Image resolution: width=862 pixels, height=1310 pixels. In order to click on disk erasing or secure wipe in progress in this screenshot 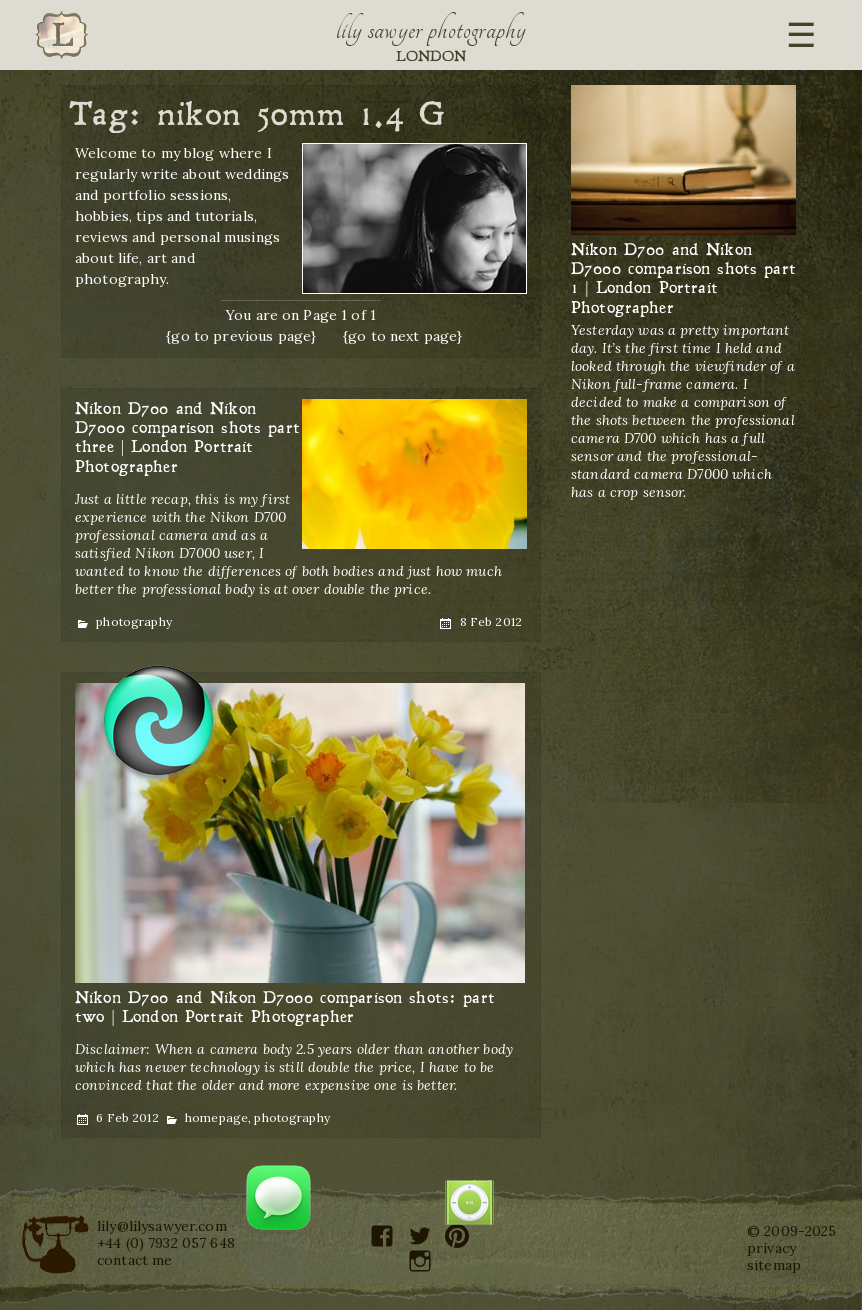, I will do `click(159, 721)`.